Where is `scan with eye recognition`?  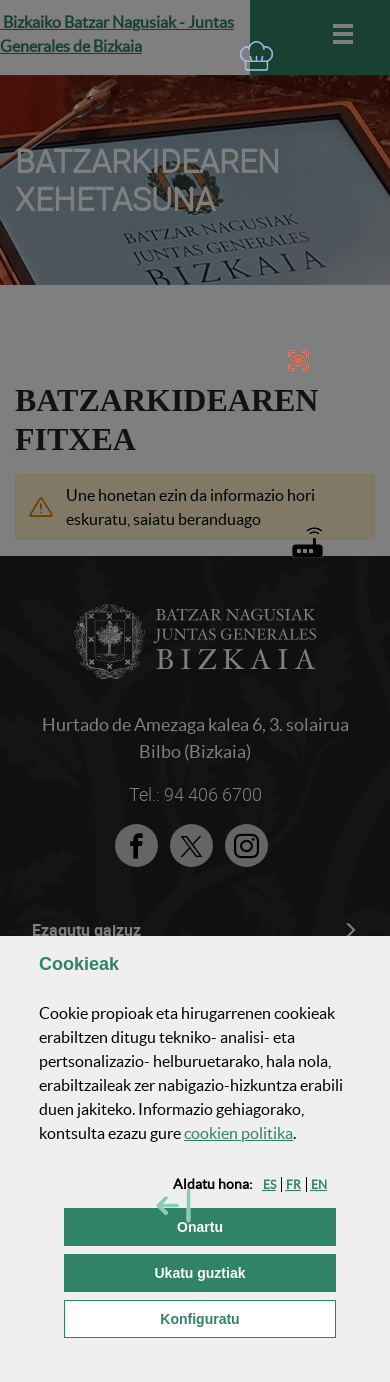
scan with eye recognition is located at coordinates (298, 360).